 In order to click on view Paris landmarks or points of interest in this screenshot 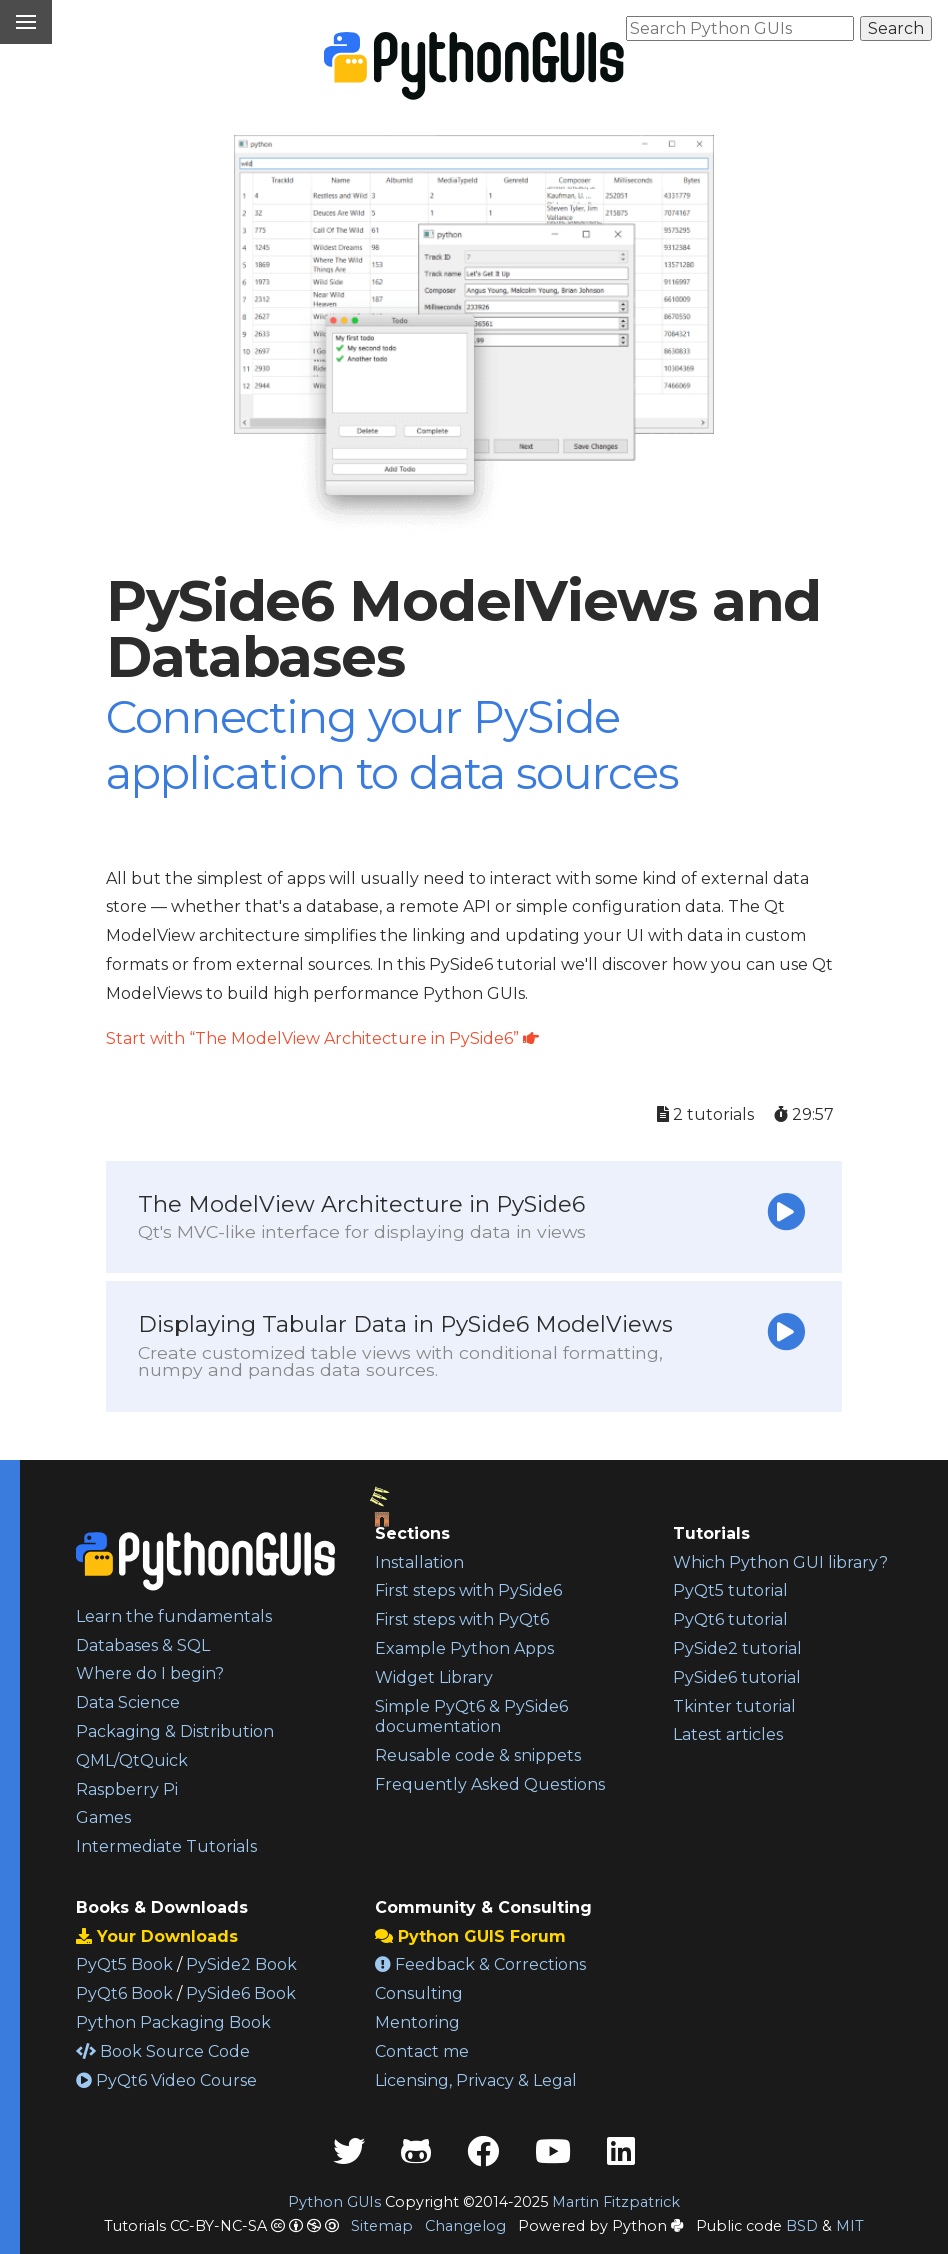, I will do `click(382, 1518)`.